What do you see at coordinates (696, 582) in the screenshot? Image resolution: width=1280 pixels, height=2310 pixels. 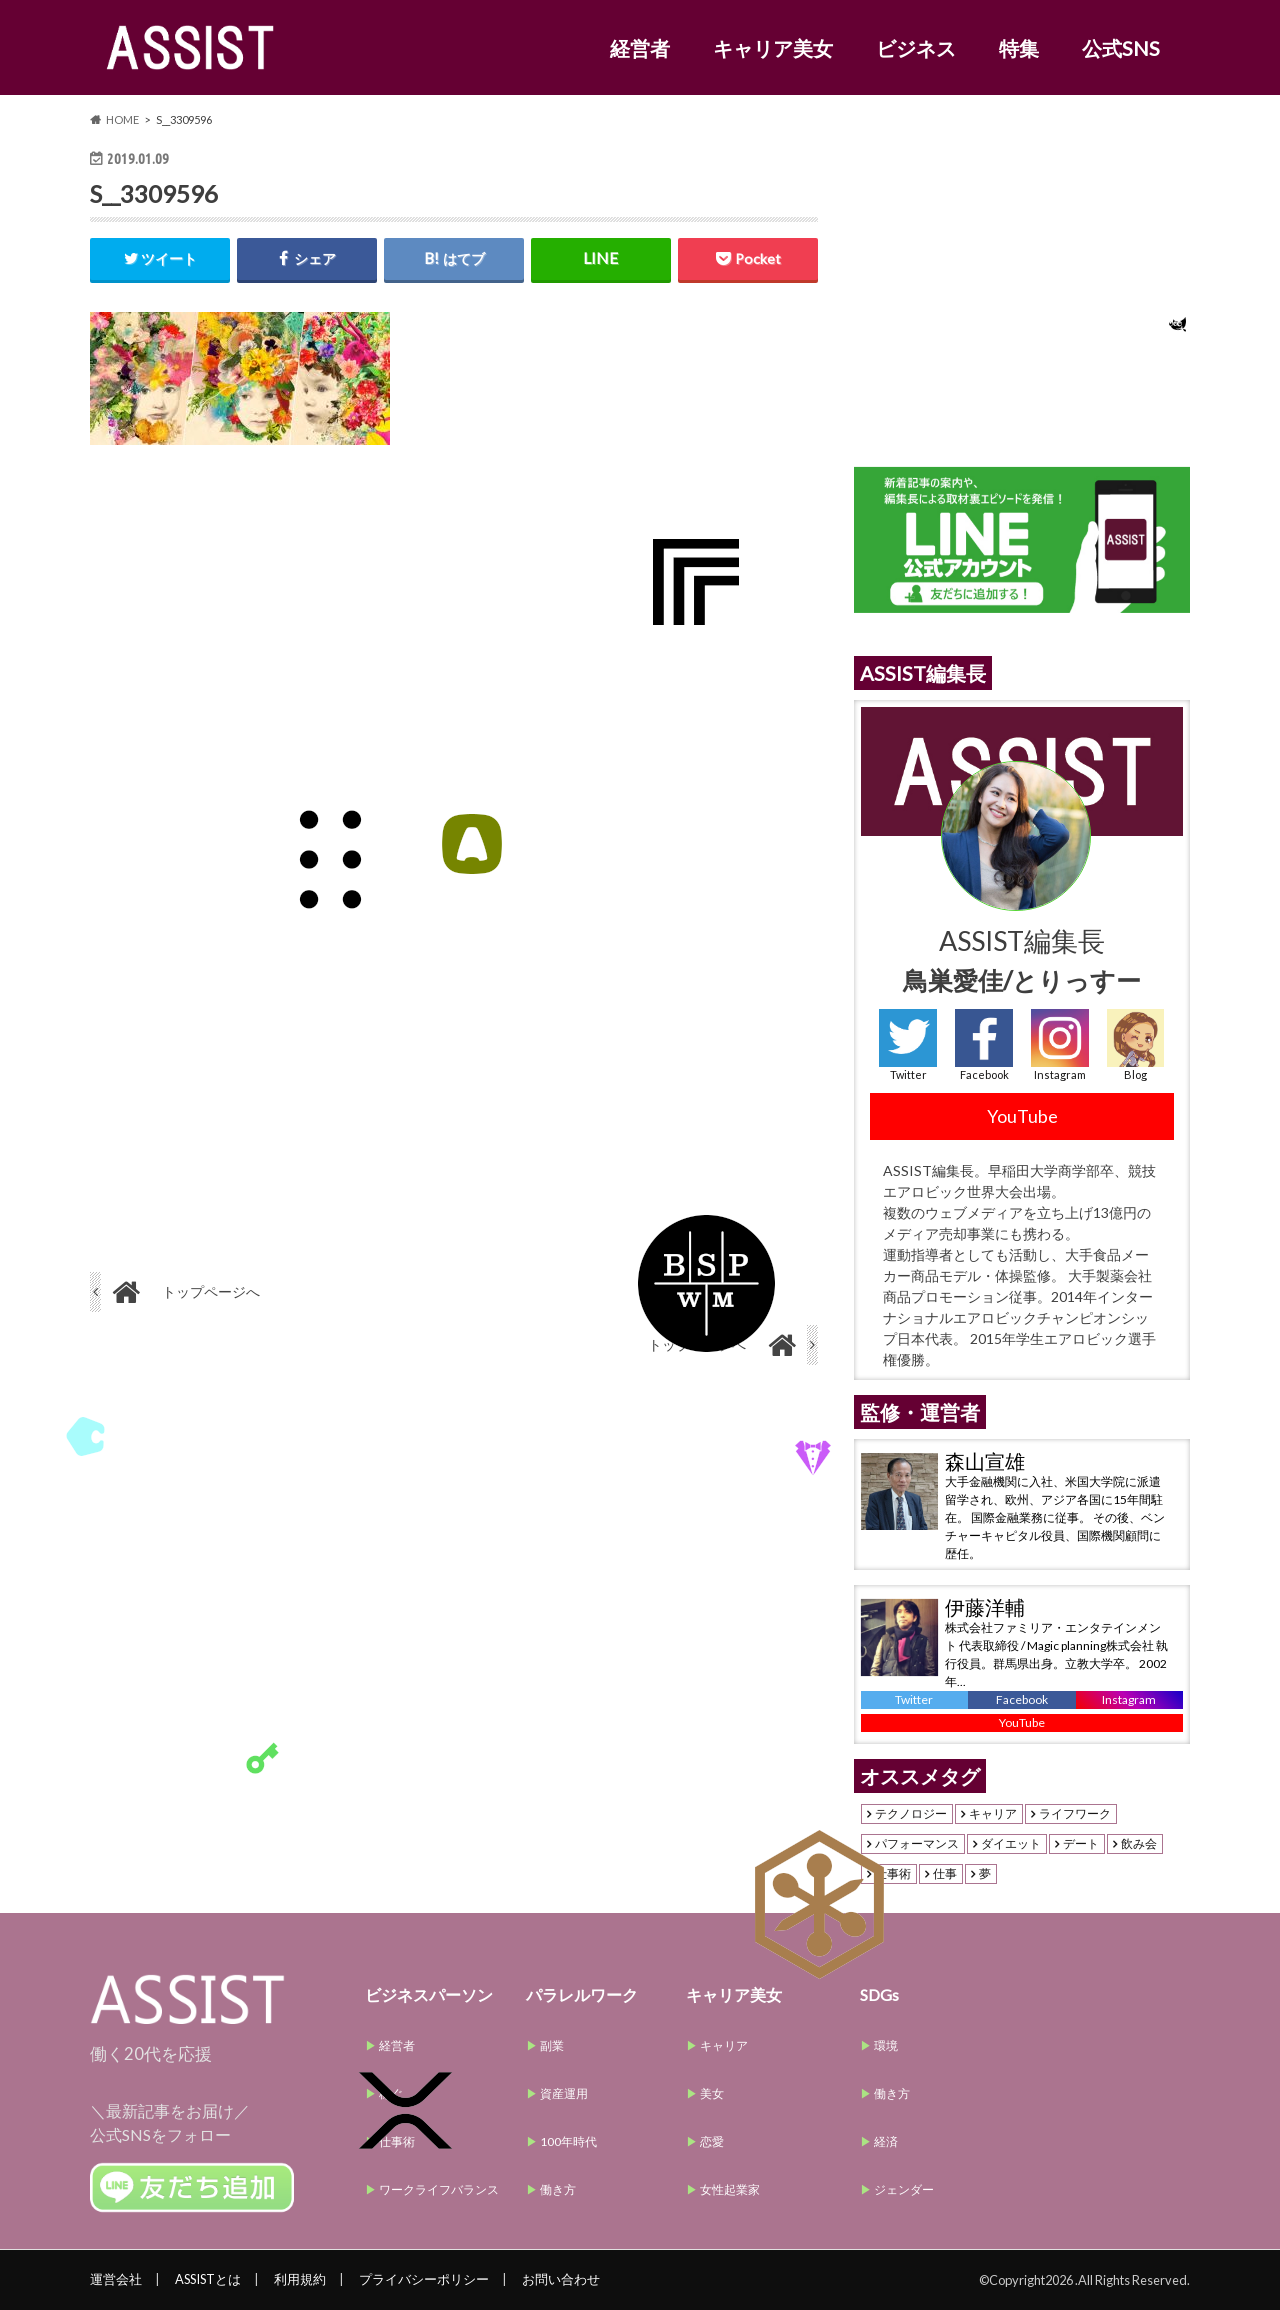 I see `replicate logo - access AI model hosting platform` at bounding box center [696, 582].